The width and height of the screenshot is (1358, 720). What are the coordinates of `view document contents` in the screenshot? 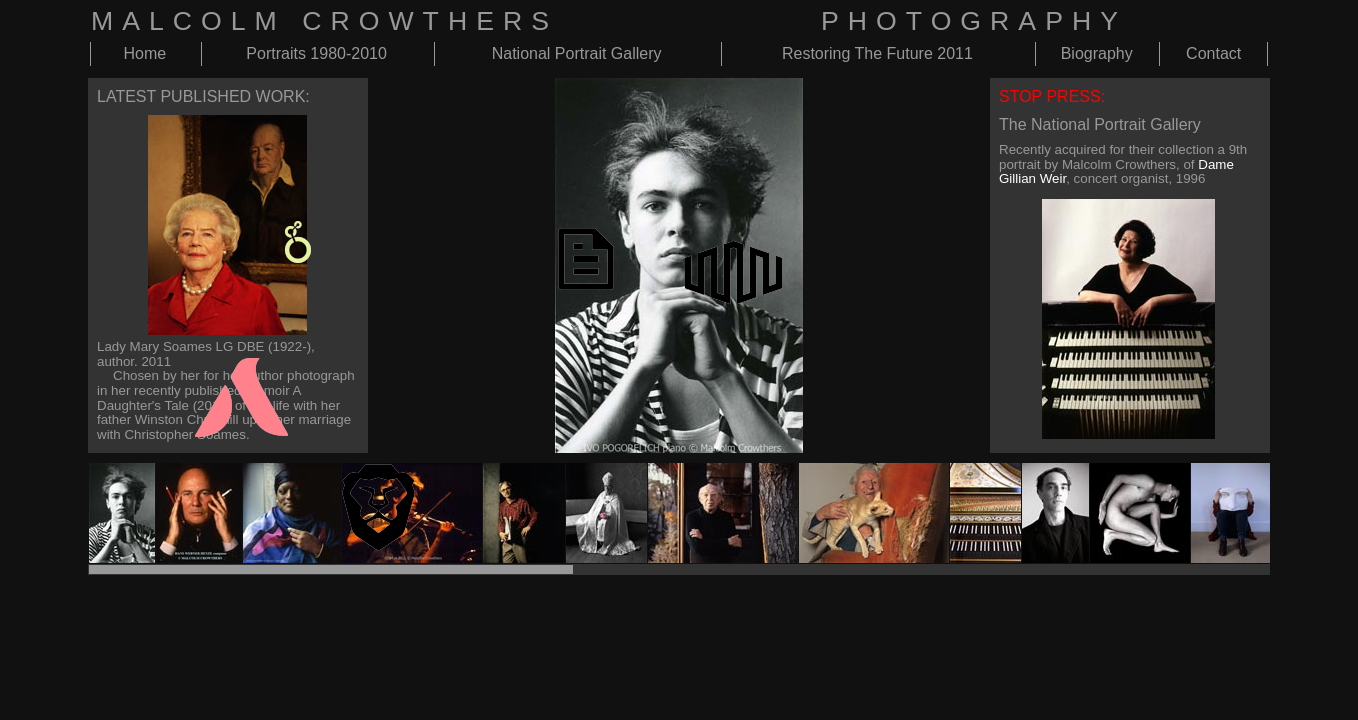 It's located at (586, 259).